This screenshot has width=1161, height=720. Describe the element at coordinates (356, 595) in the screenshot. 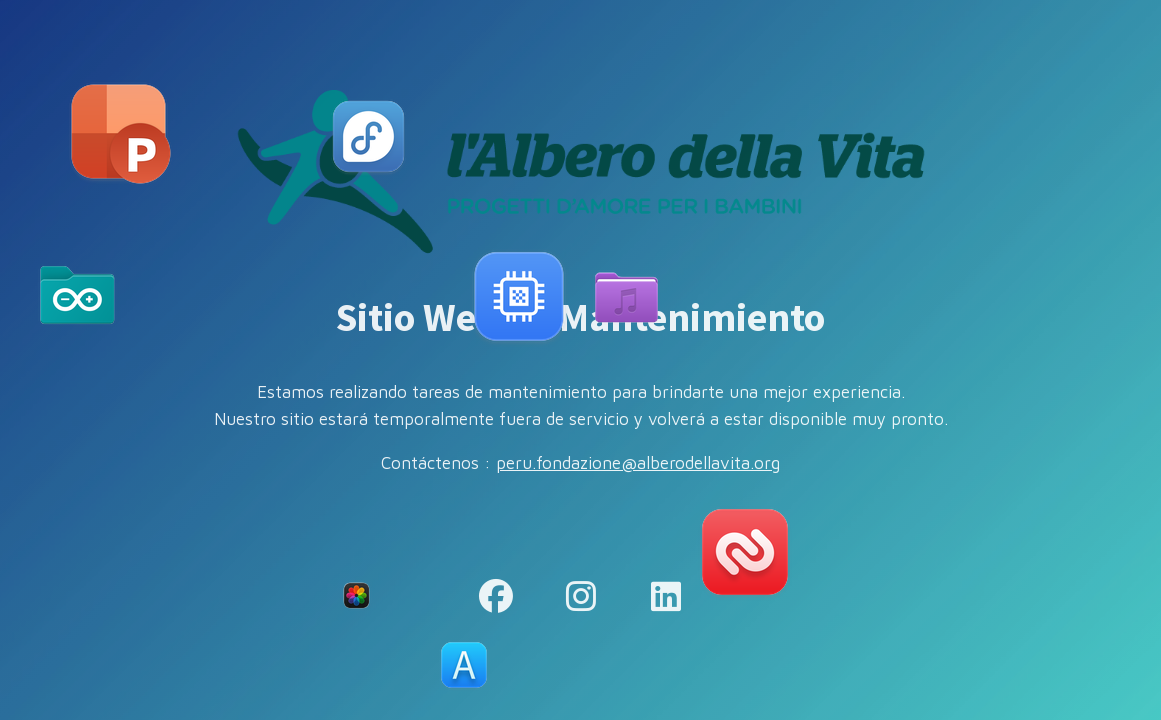

I see `open the photos app` at that location.